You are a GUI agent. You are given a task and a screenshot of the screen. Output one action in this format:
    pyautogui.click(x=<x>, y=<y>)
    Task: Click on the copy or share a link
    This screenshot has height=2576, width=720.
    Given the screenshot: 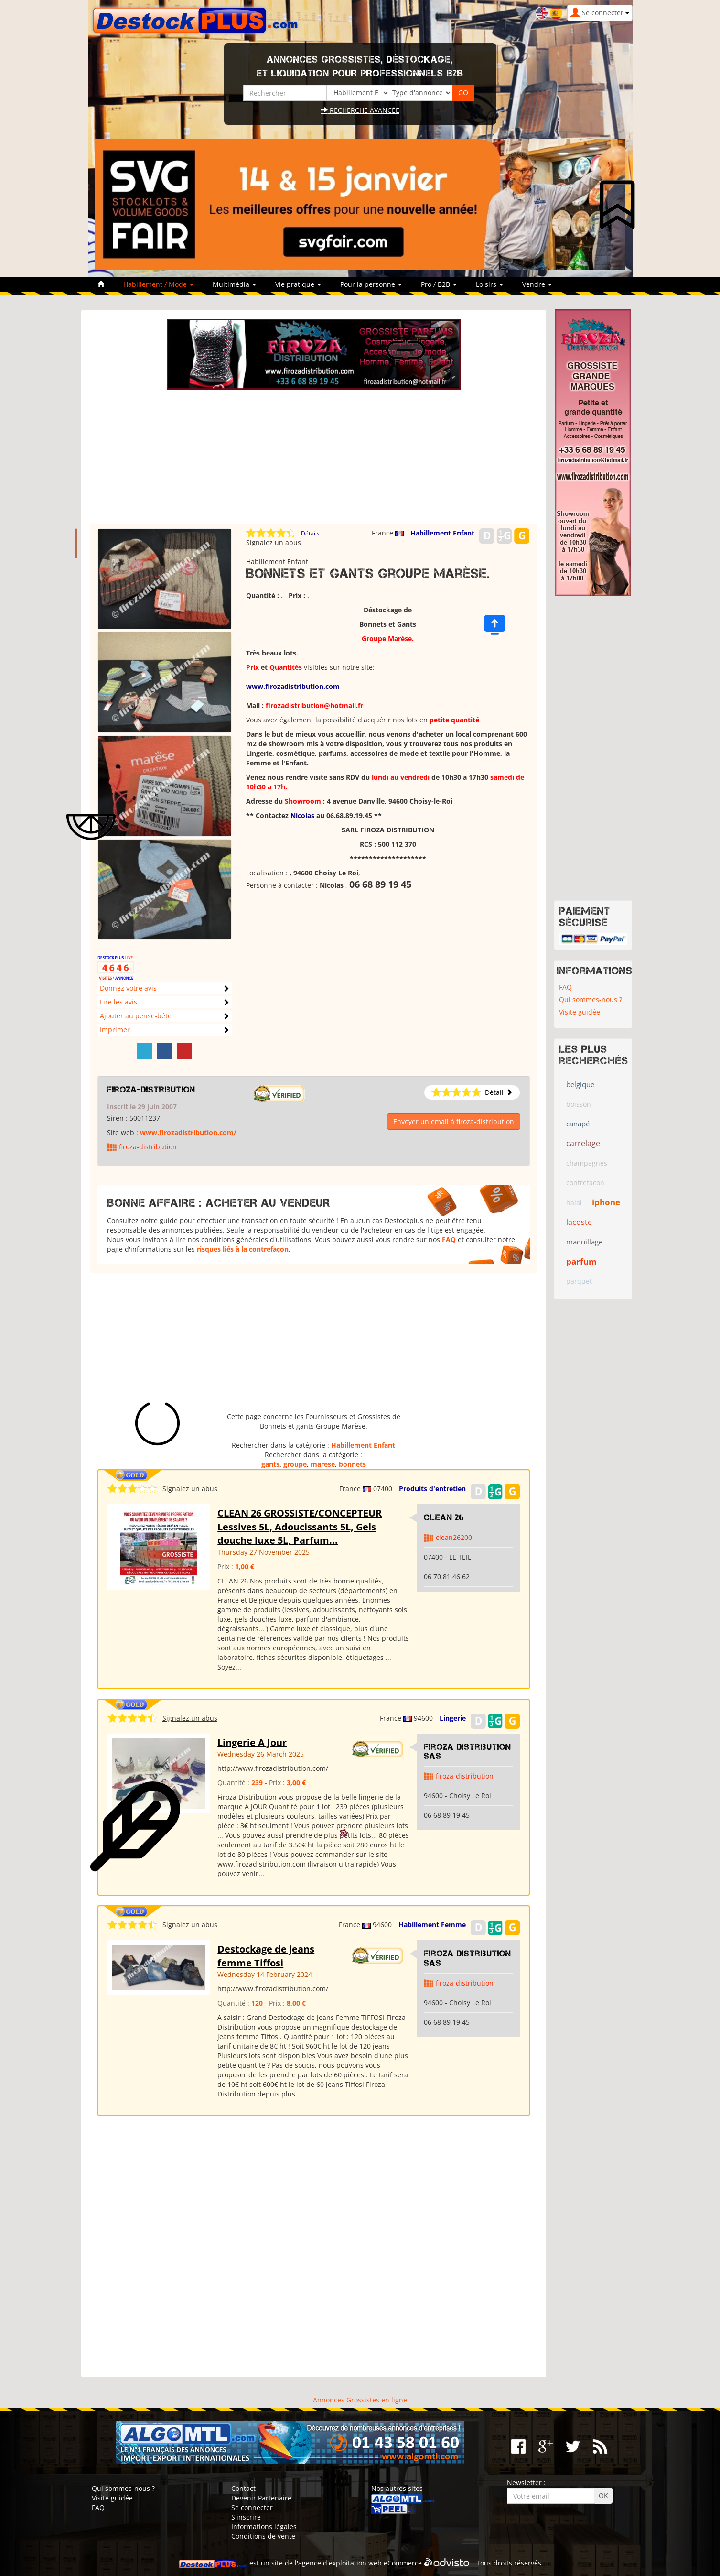 What is the action you would take?
    pyautogui.click(x=406, y=350)
    